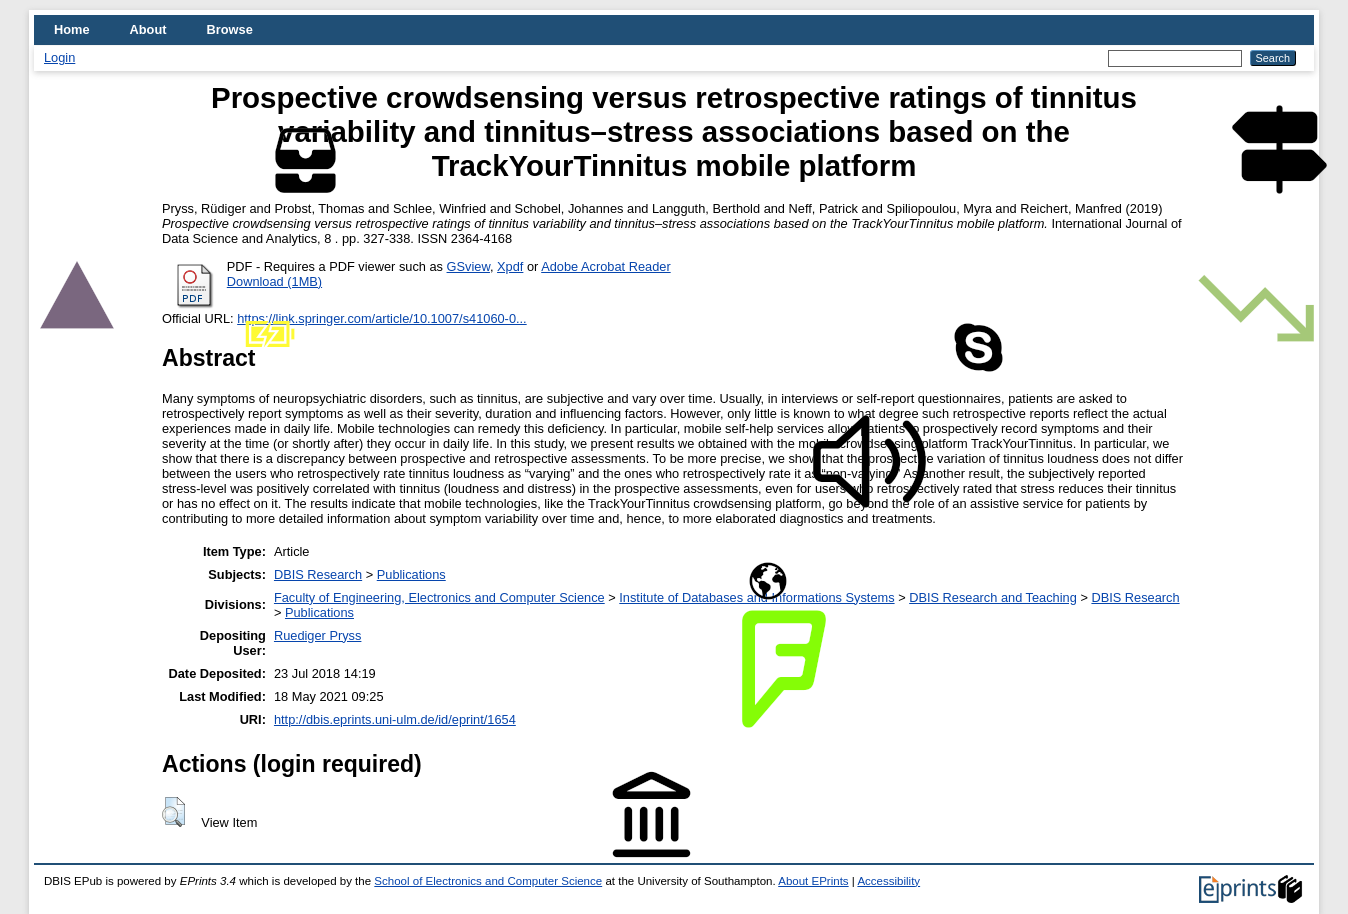  What do you see at coordinates (768, 581) in the screenshot?
I see `switch to global or worldwide view` at bounding box center [768, 581].